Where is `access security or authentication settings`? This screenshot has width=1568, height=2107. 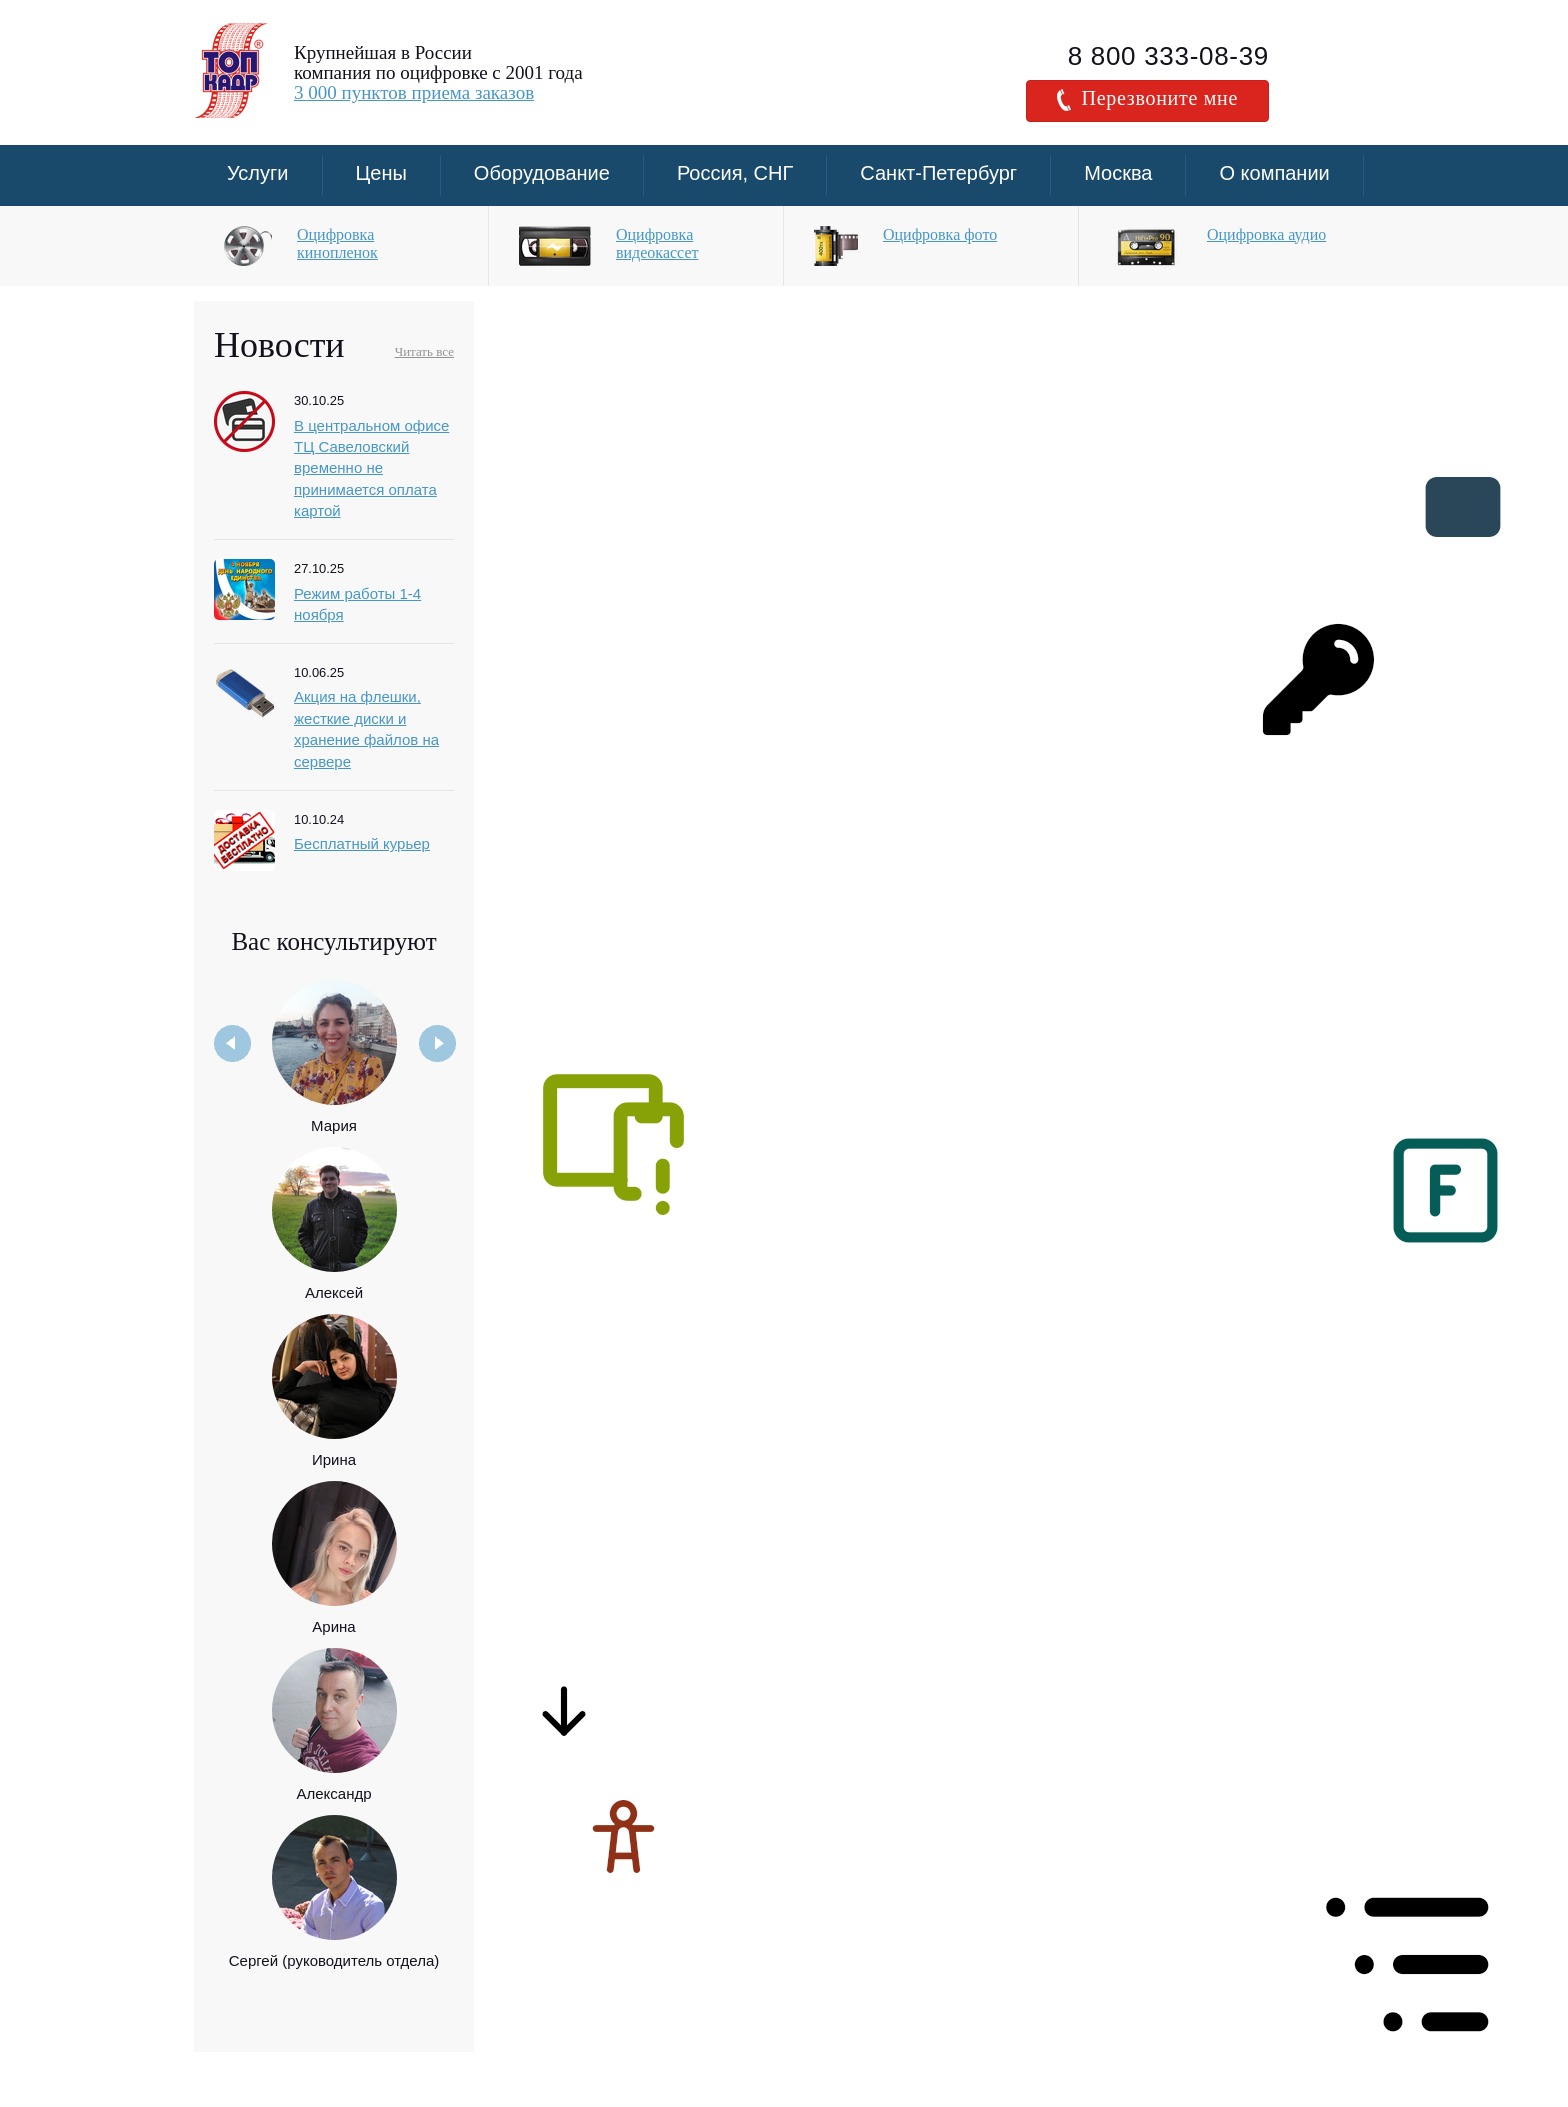 access security or authentication settings is located at coordinates (1318, 679).